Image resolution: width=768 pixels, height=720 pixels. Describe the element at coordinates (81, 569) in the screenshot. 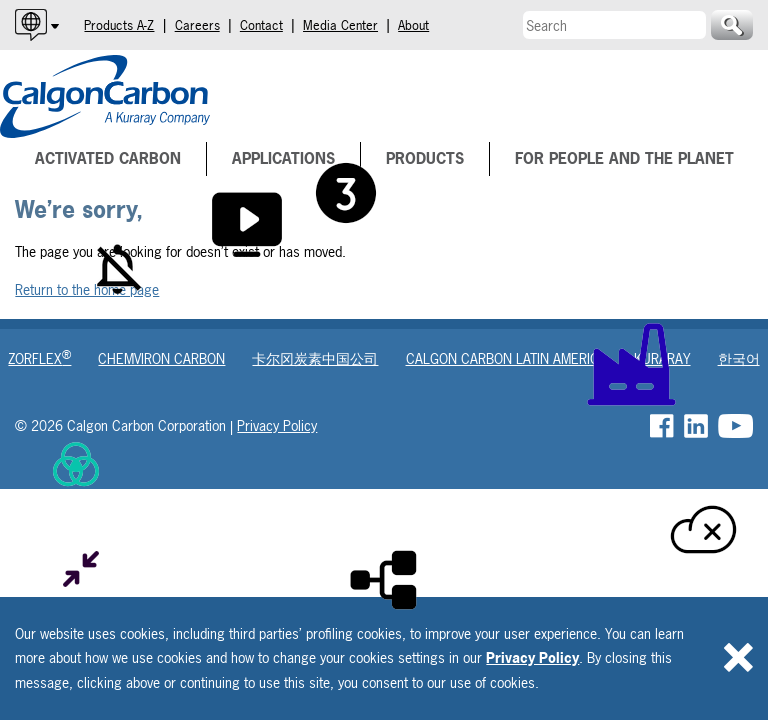

I see `minimize or collapse window` at that location.